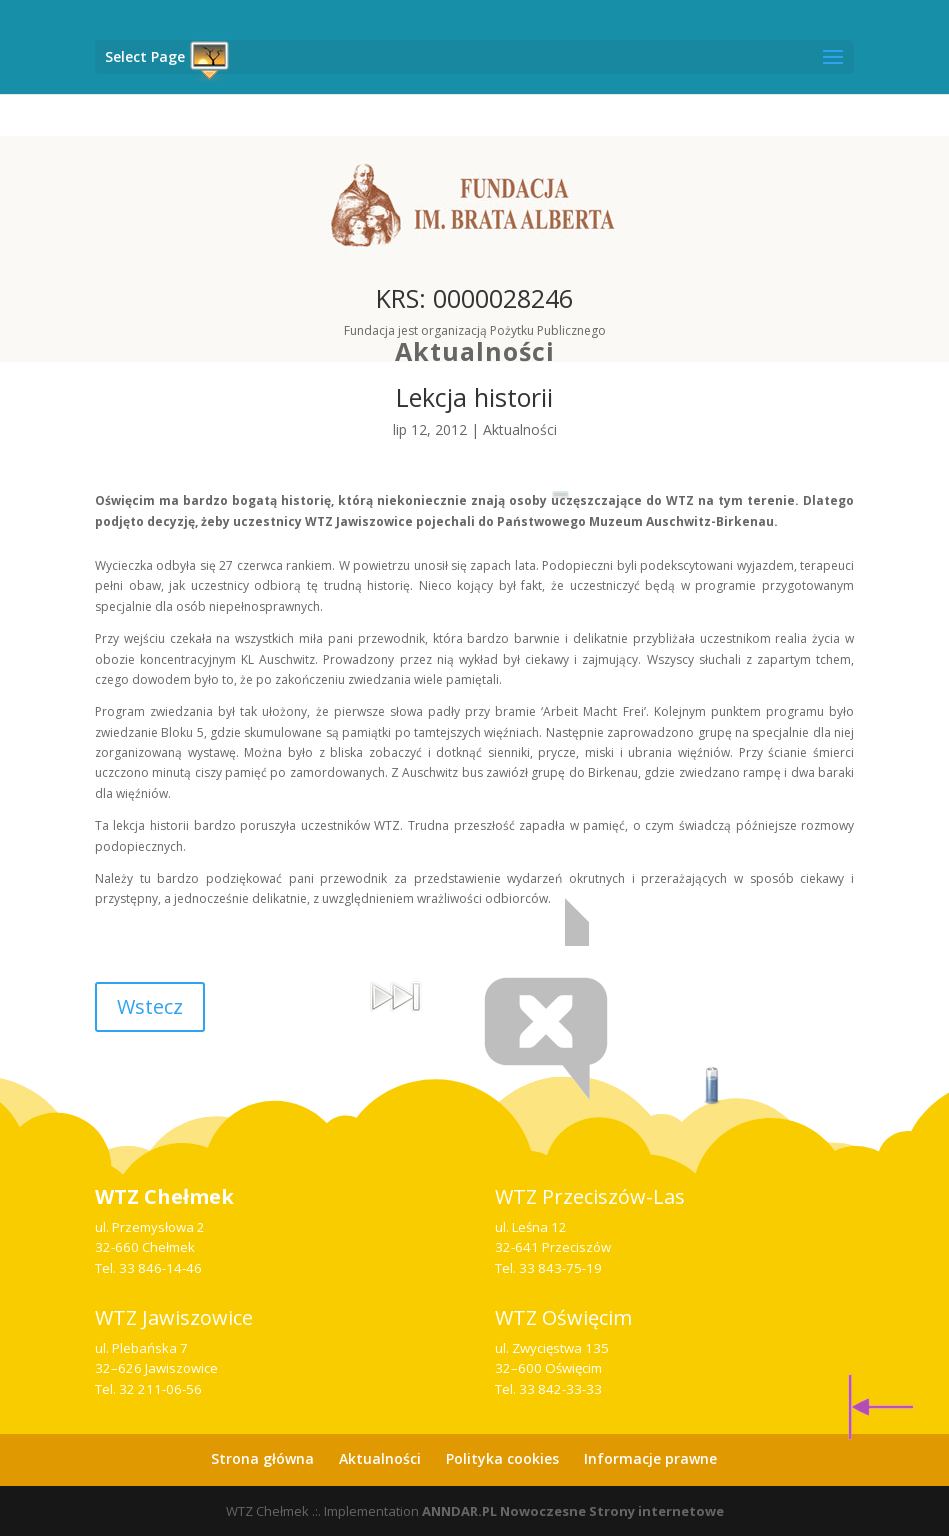  I want to click on indicates battery is sufficiently charged, so click(712, 1086).